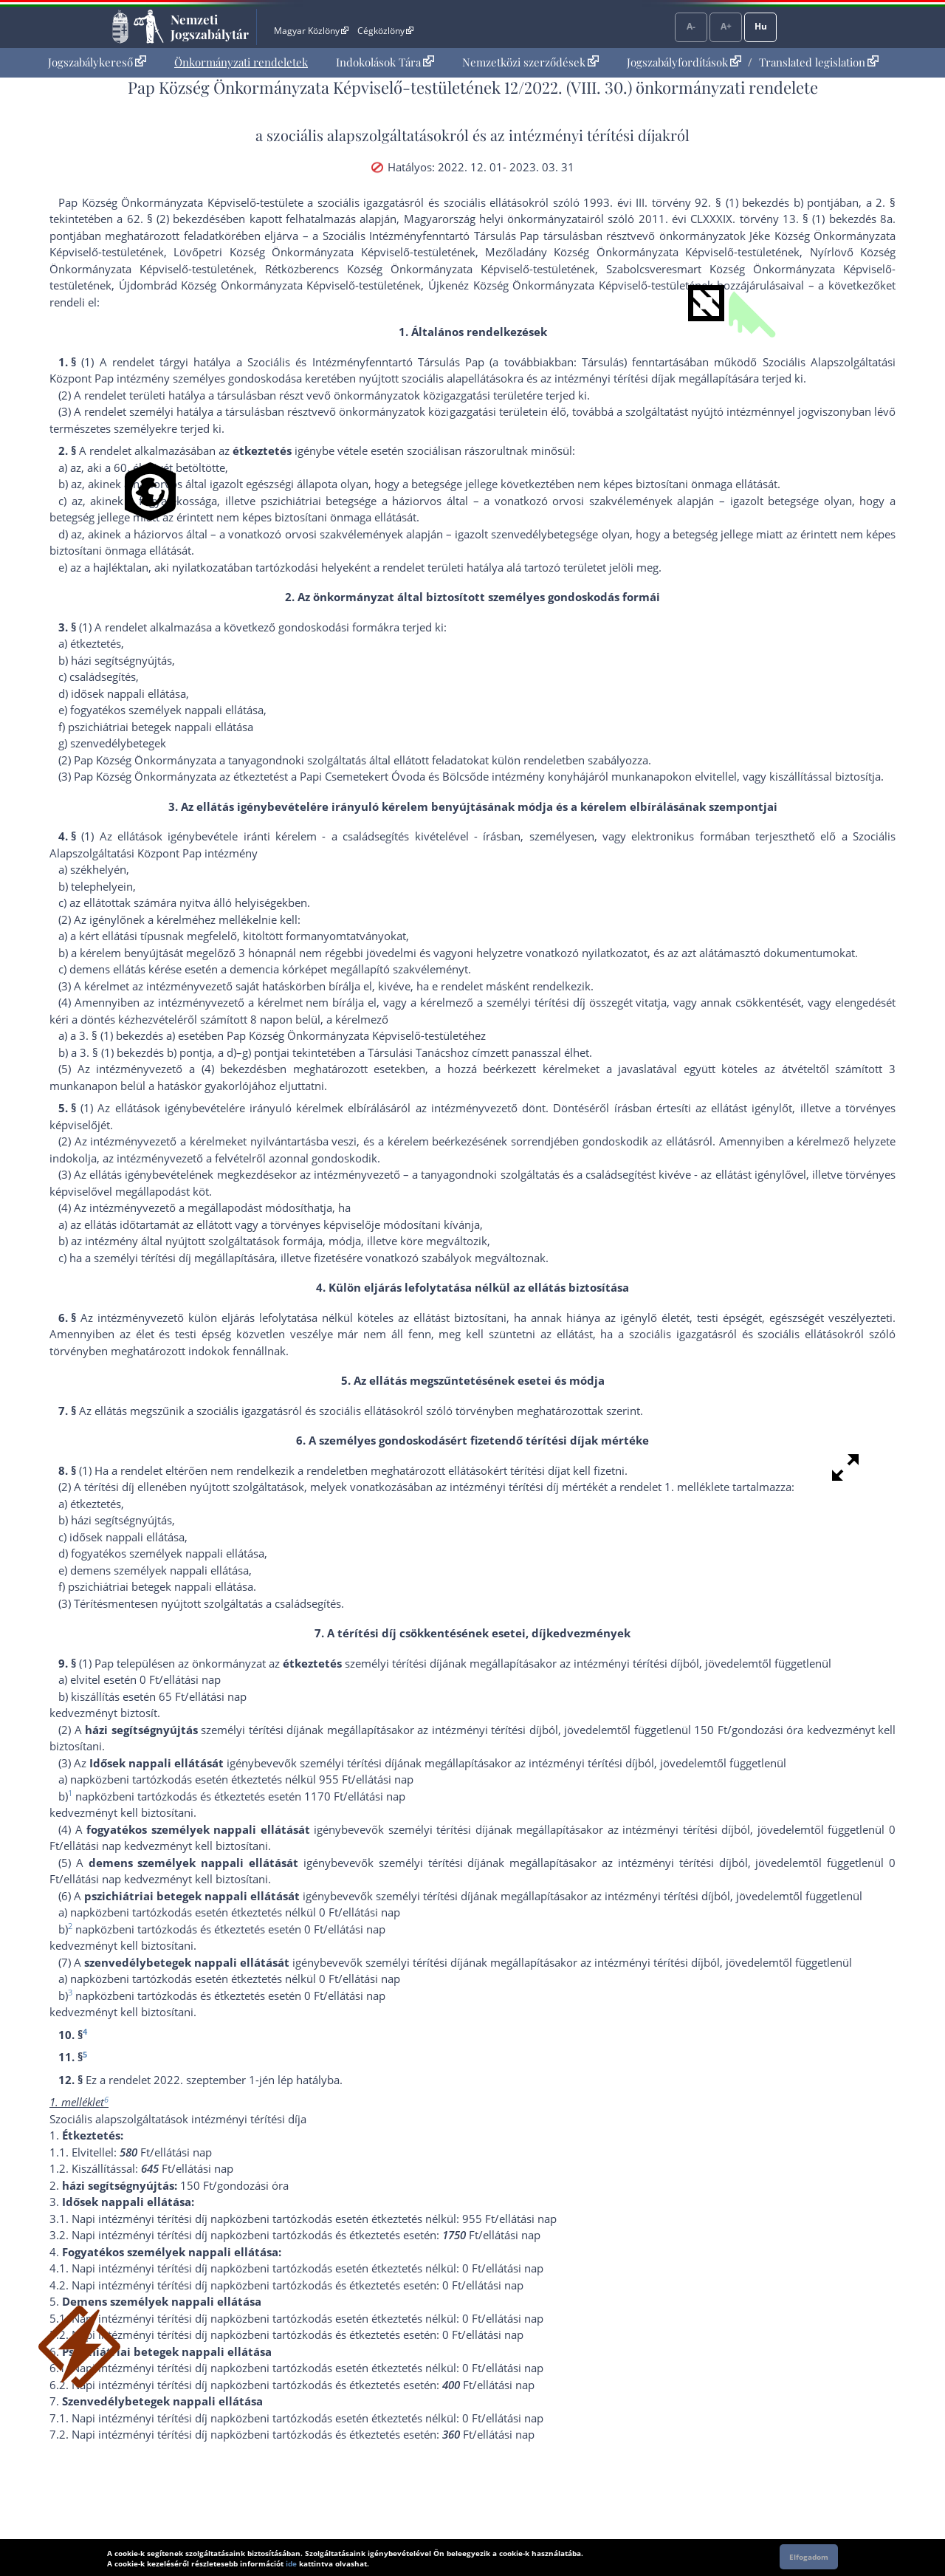  What do you see at coordinates (751, 315) in the screenshot?
I see `indicates mature or violent content warning` at bounding box center [751, 315].